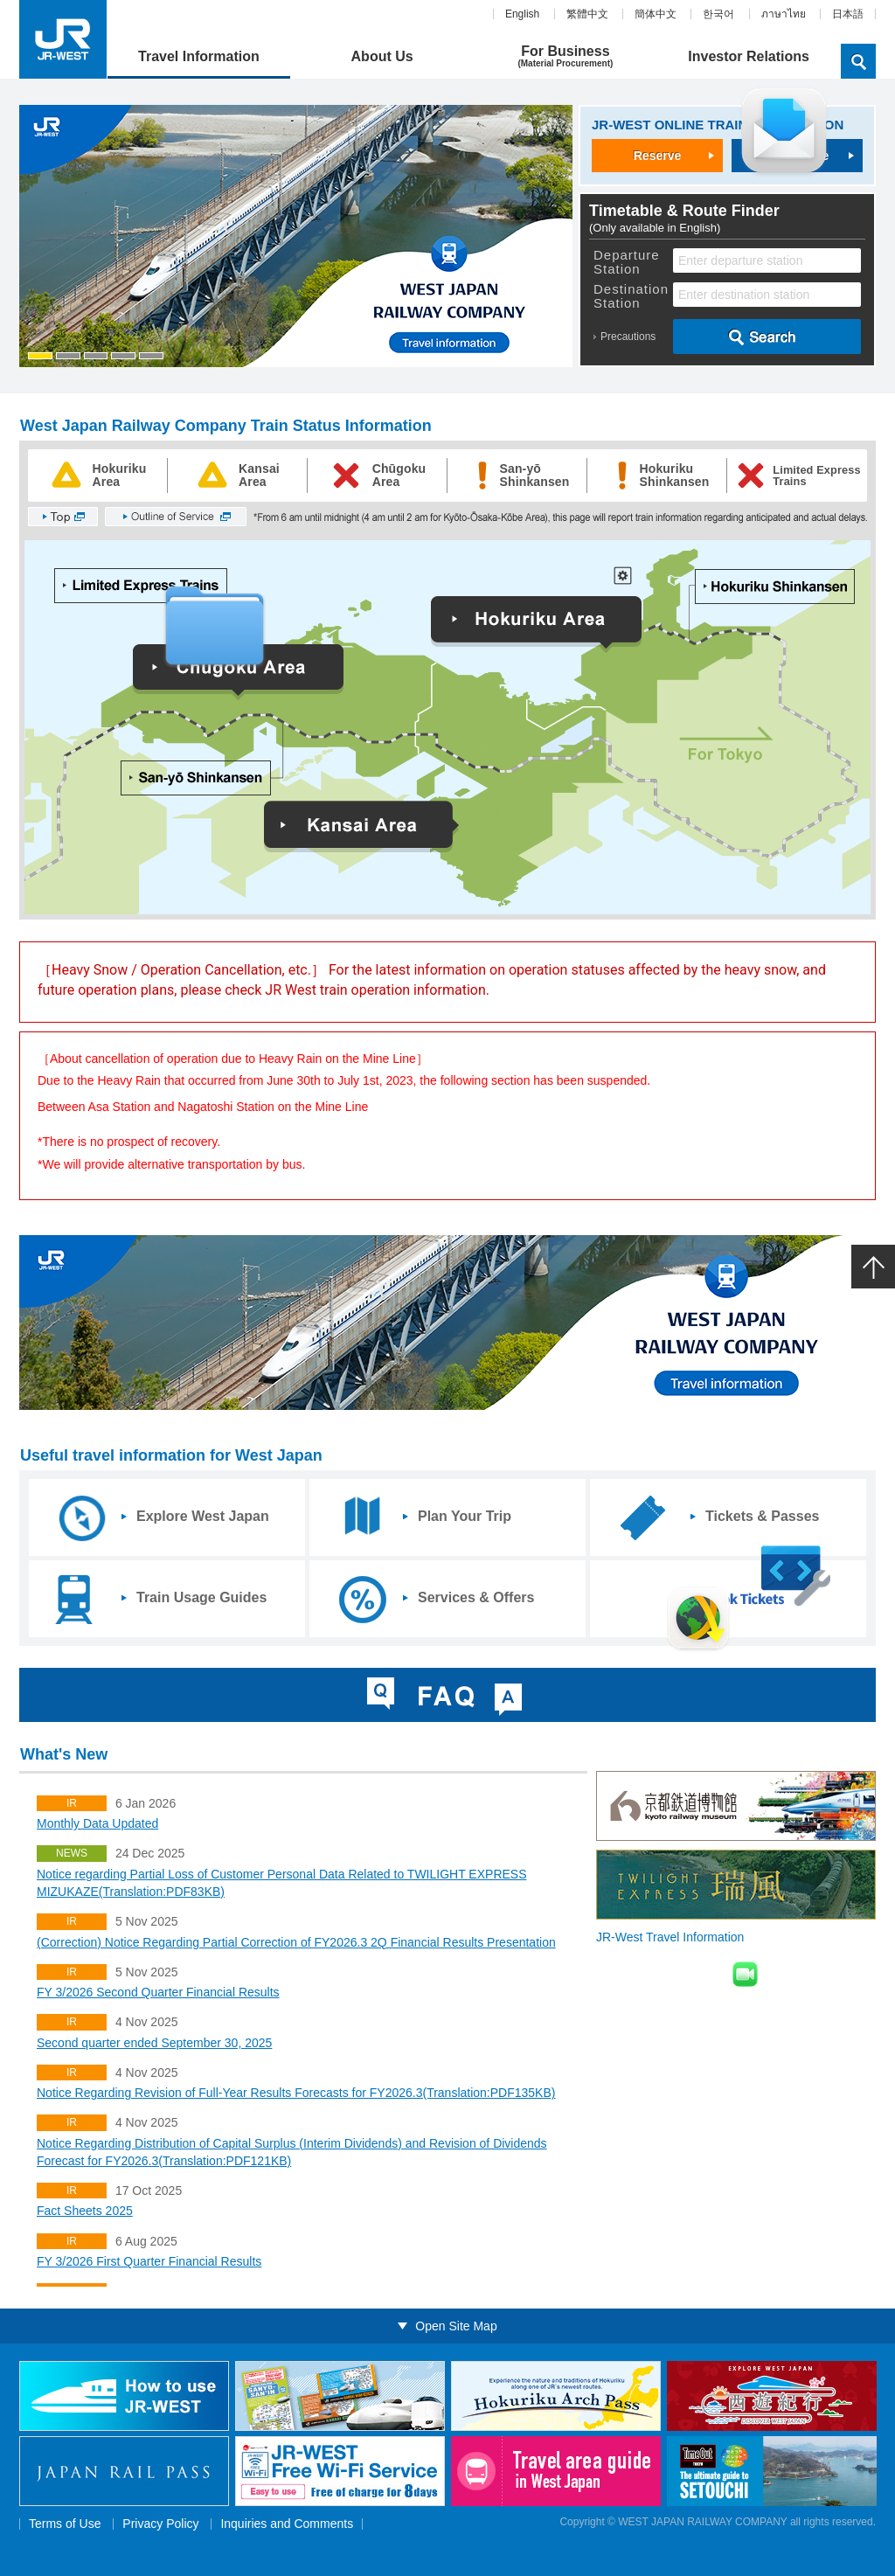  I want to click on access other applications or utilities, so click(622, 575).